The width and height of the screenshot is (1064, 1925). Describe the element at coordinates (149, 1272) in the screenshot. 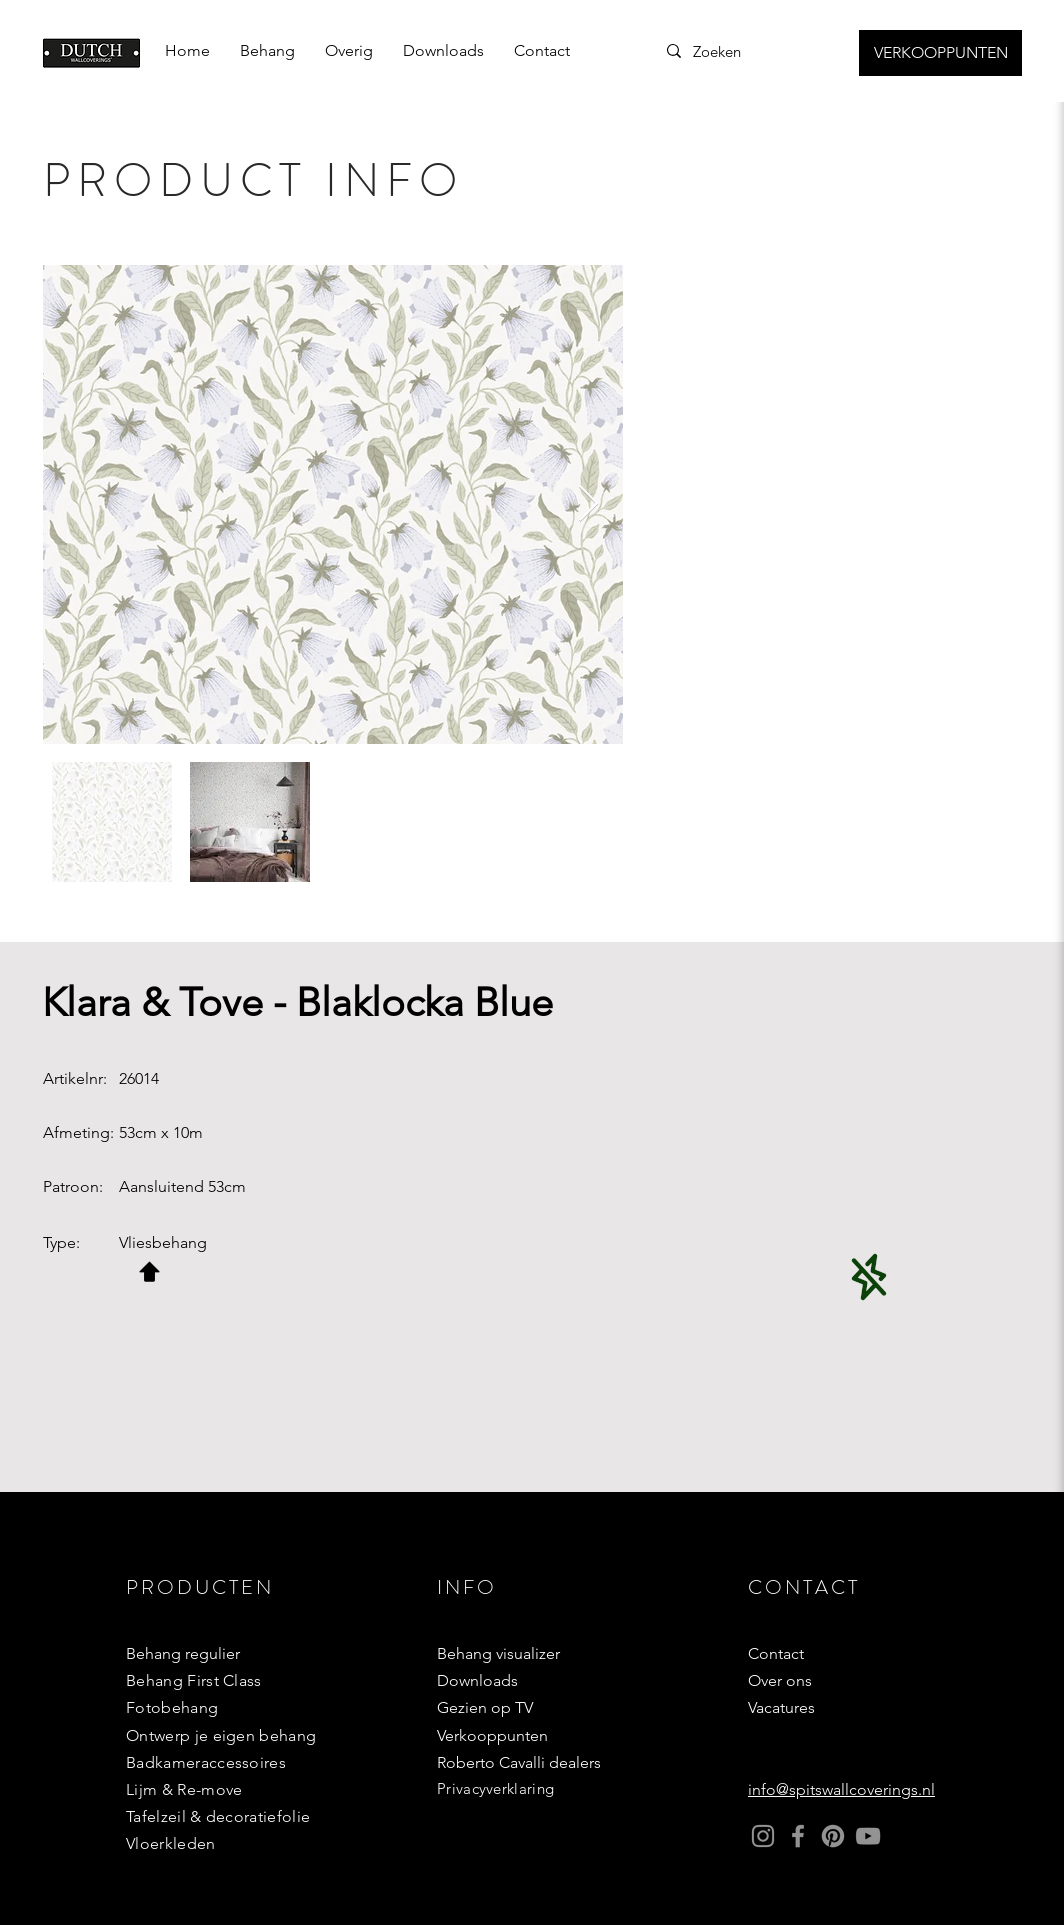

I see `upload a file or content` at that location.